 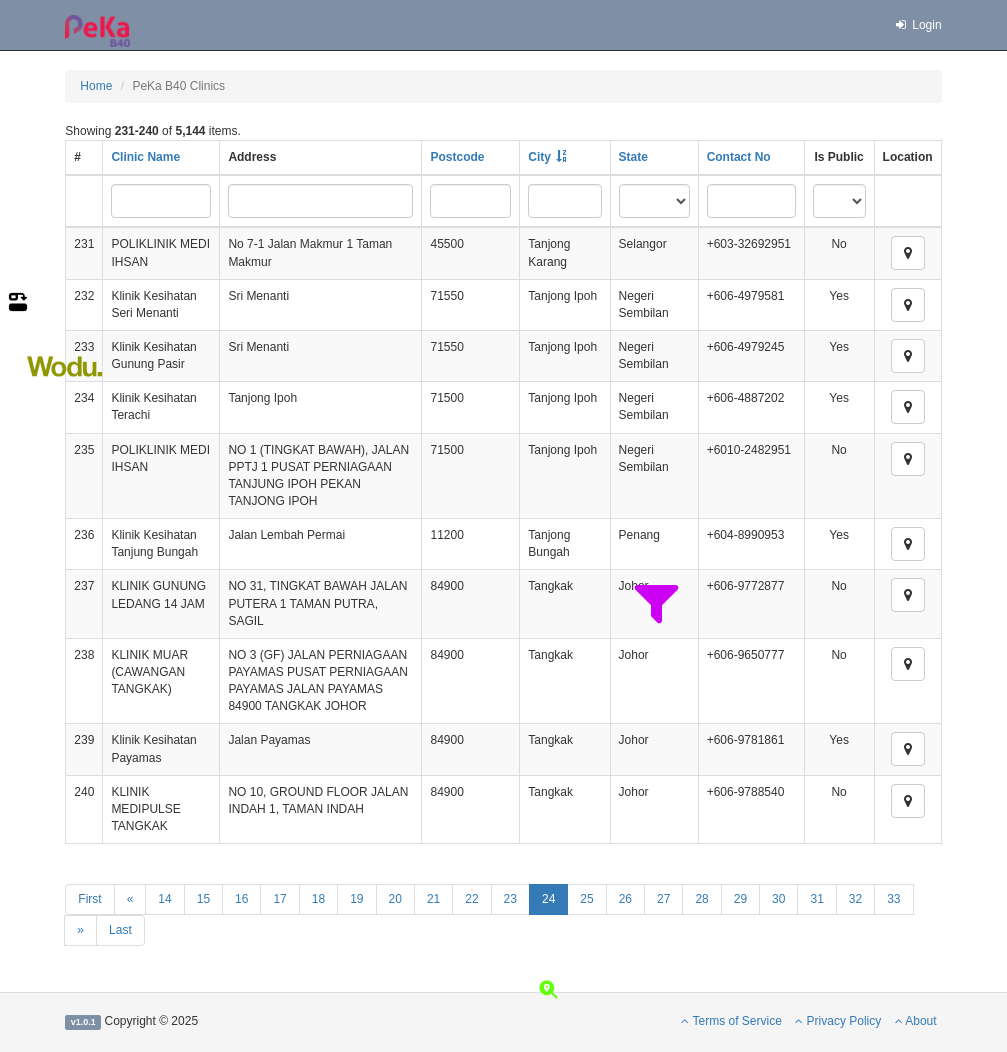 I want to click on search for a location, so click(x=548, y=989).